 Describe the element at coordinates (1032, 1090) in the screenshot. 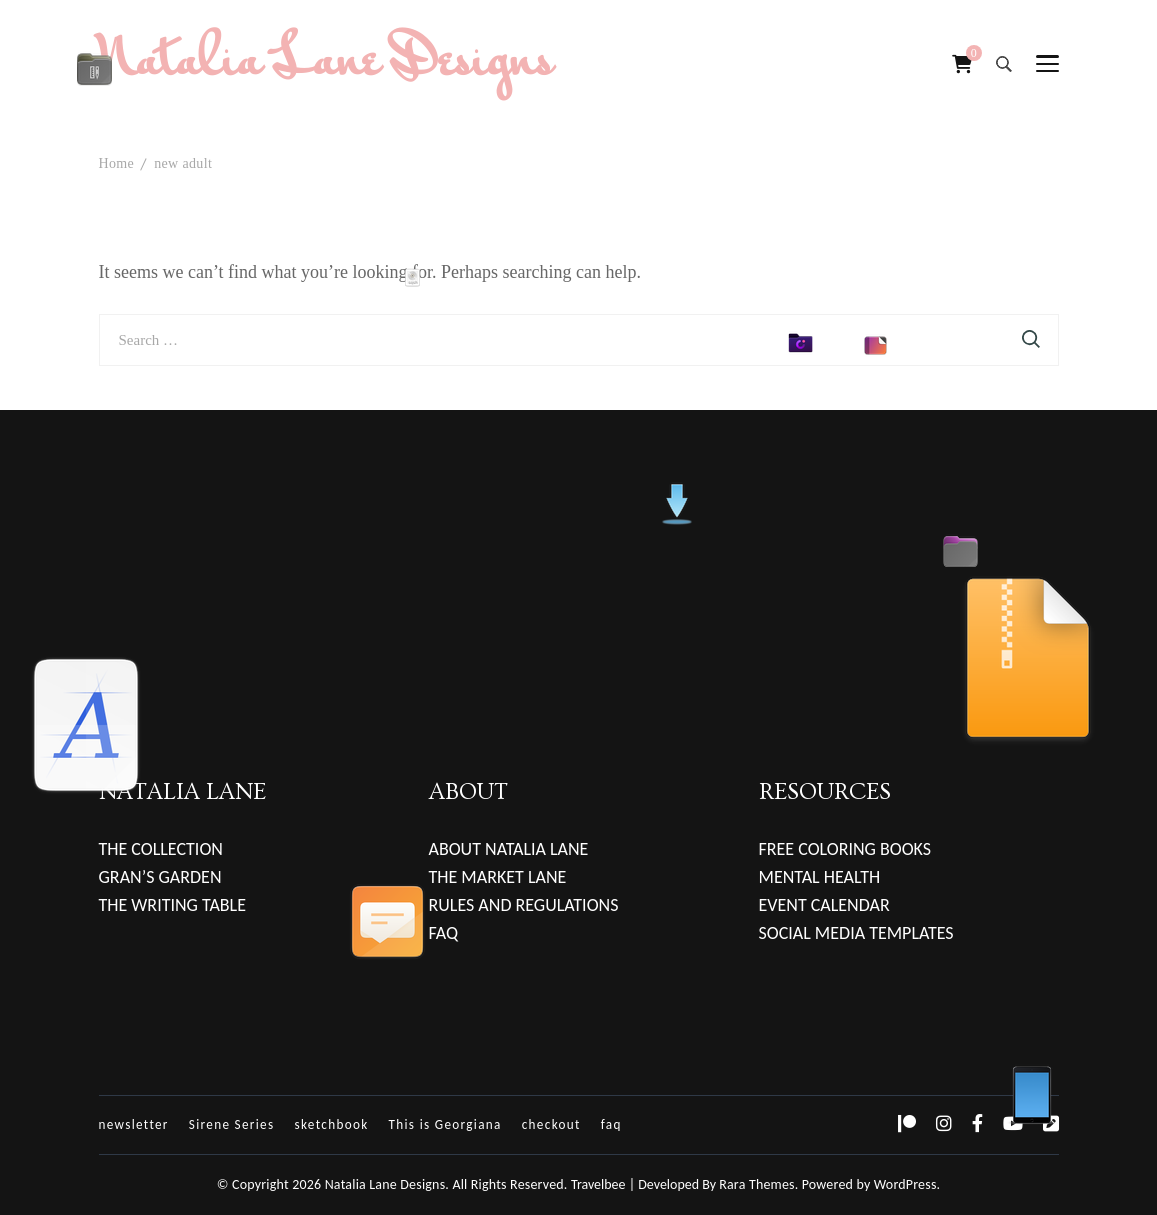

I see `iPad mini device with cellular connectivity` at that location.